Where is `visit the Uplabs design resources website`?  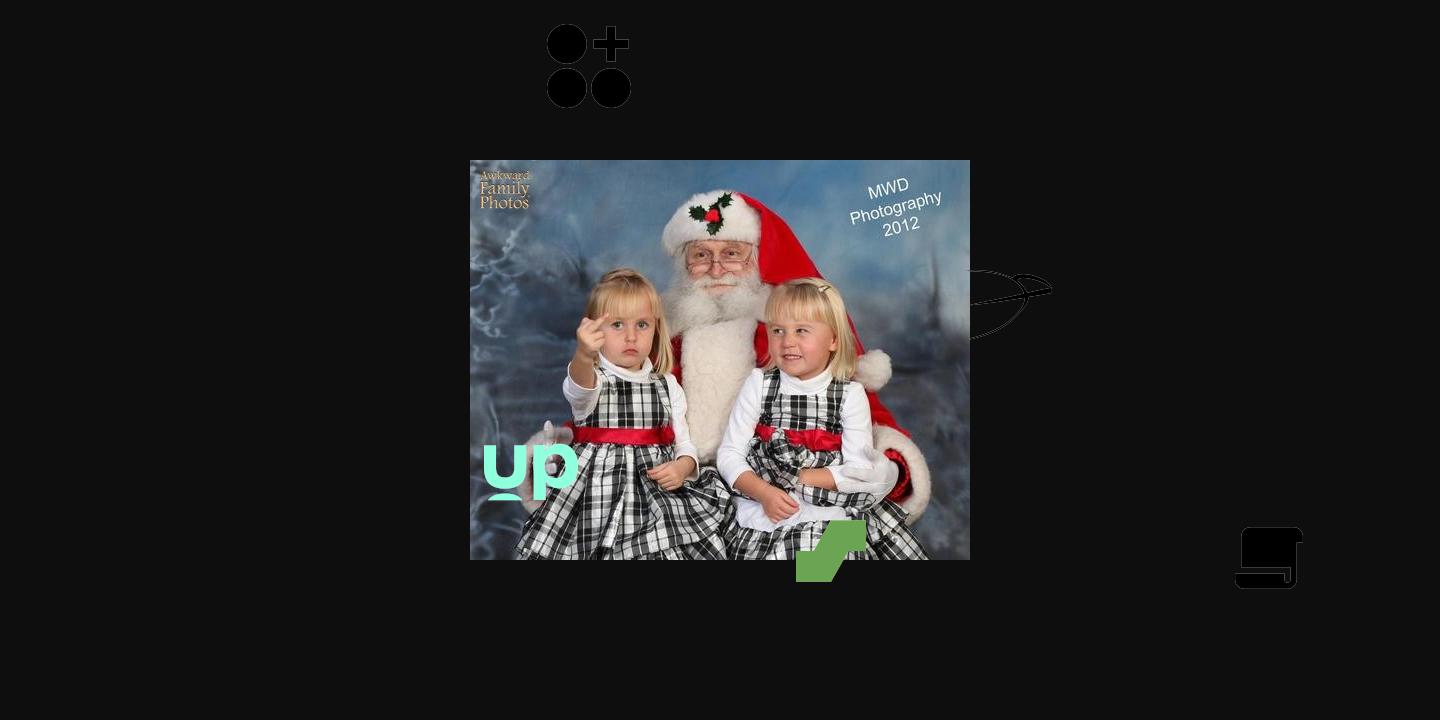 visit the Uplabs design resources website is located at coordinates (531, 472).